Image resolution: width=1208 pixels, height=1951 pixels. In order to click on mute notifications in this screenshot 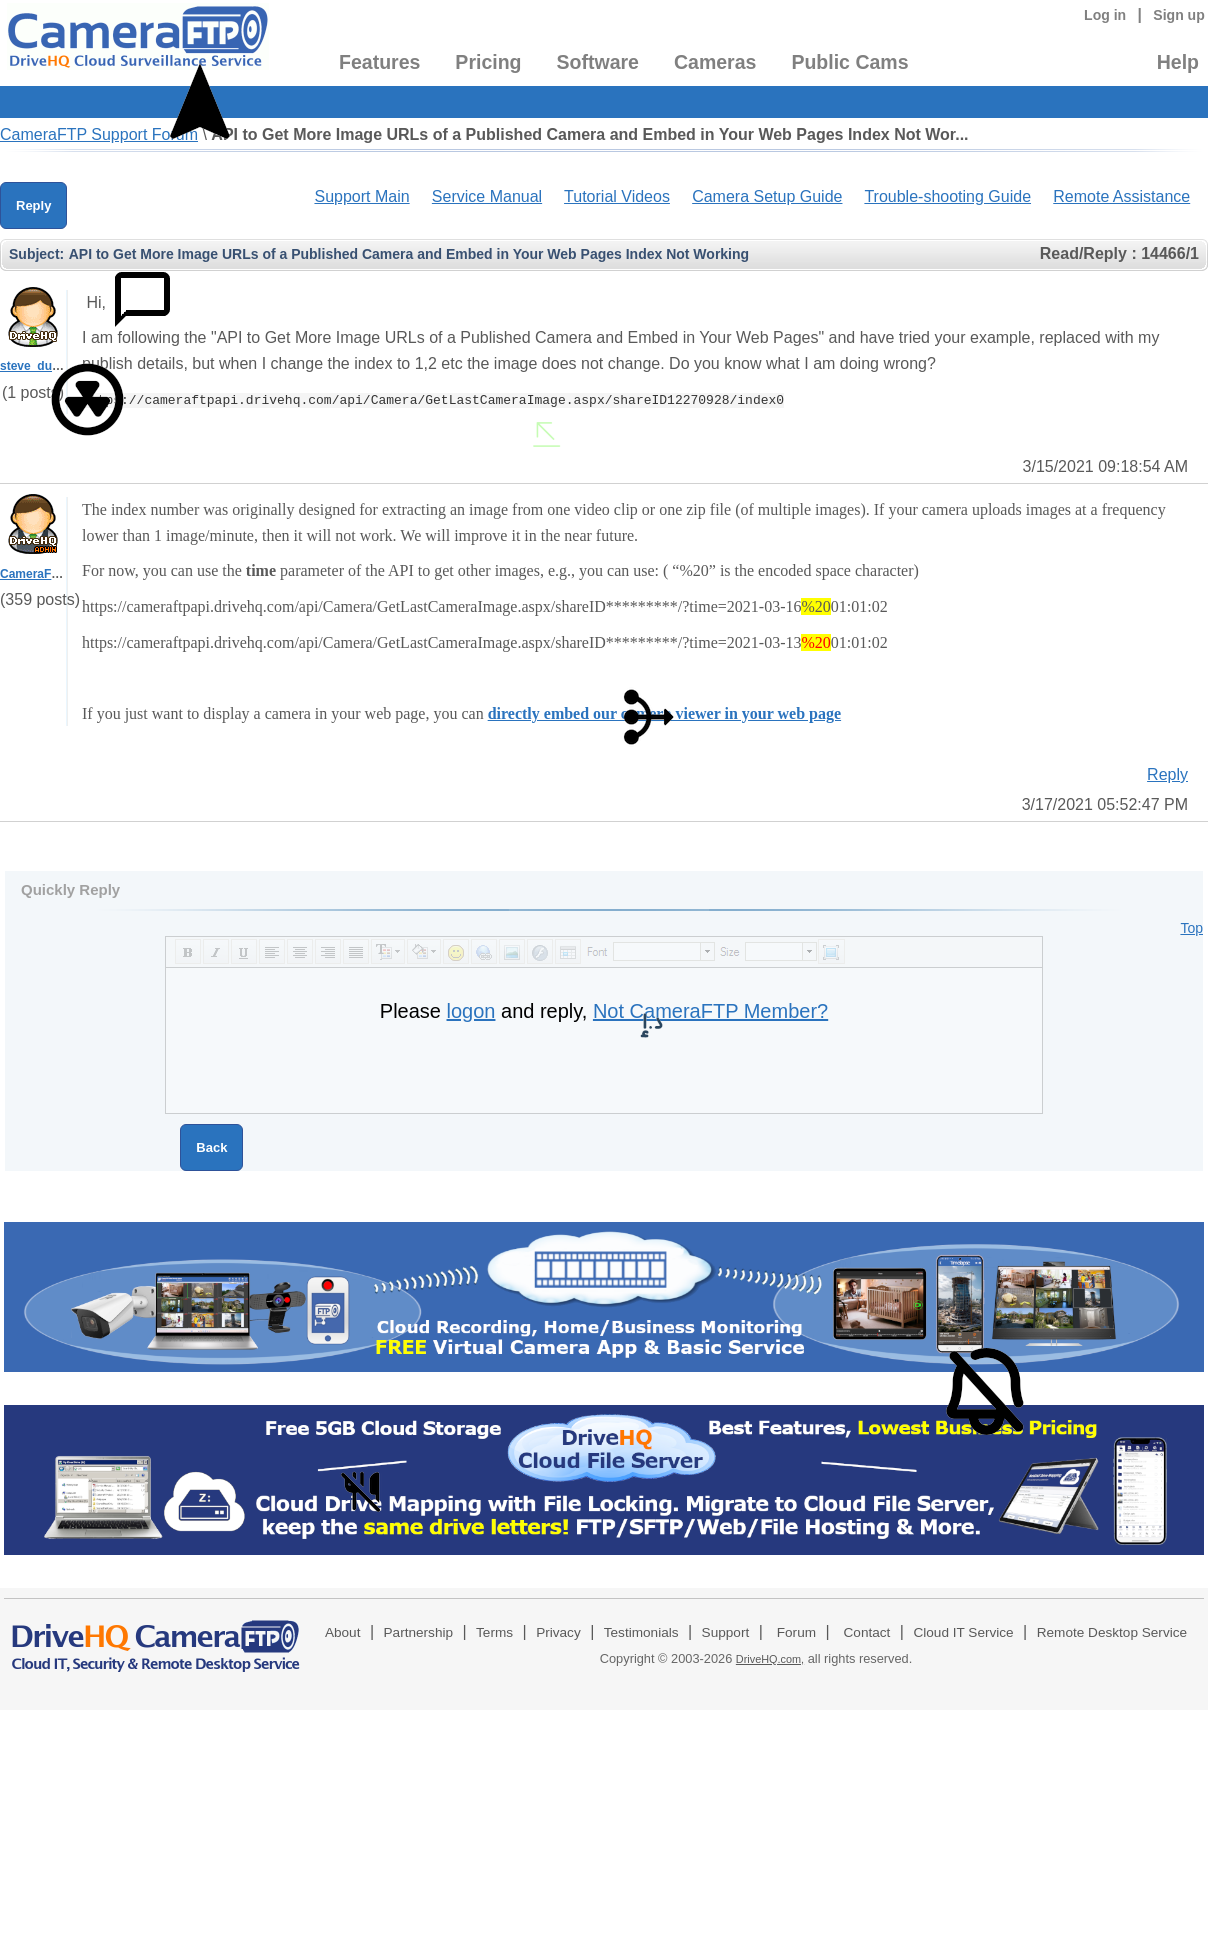, I will do `click(986, 1391)`.